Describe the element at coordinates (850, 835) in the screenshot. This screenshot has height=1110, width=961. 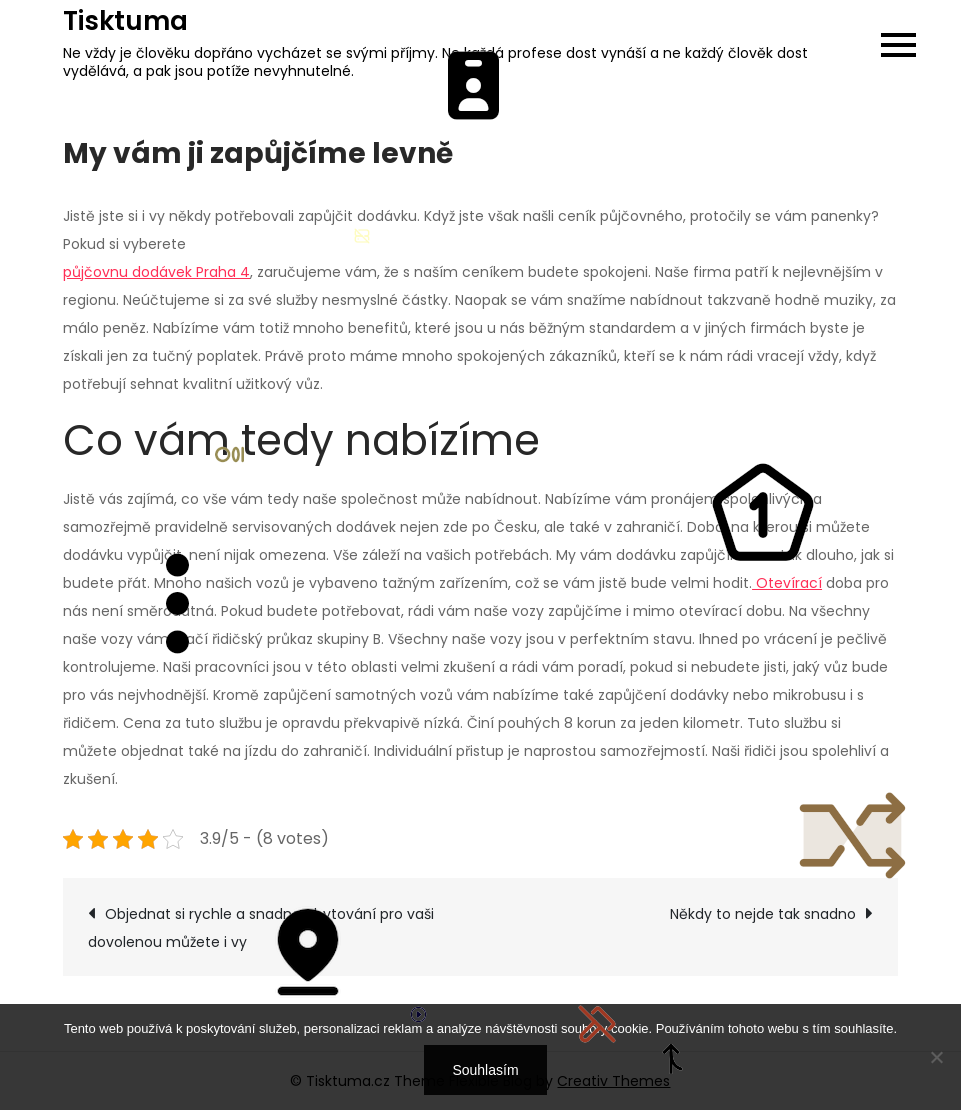
I see `shuffle or randomize playback order` at that location.